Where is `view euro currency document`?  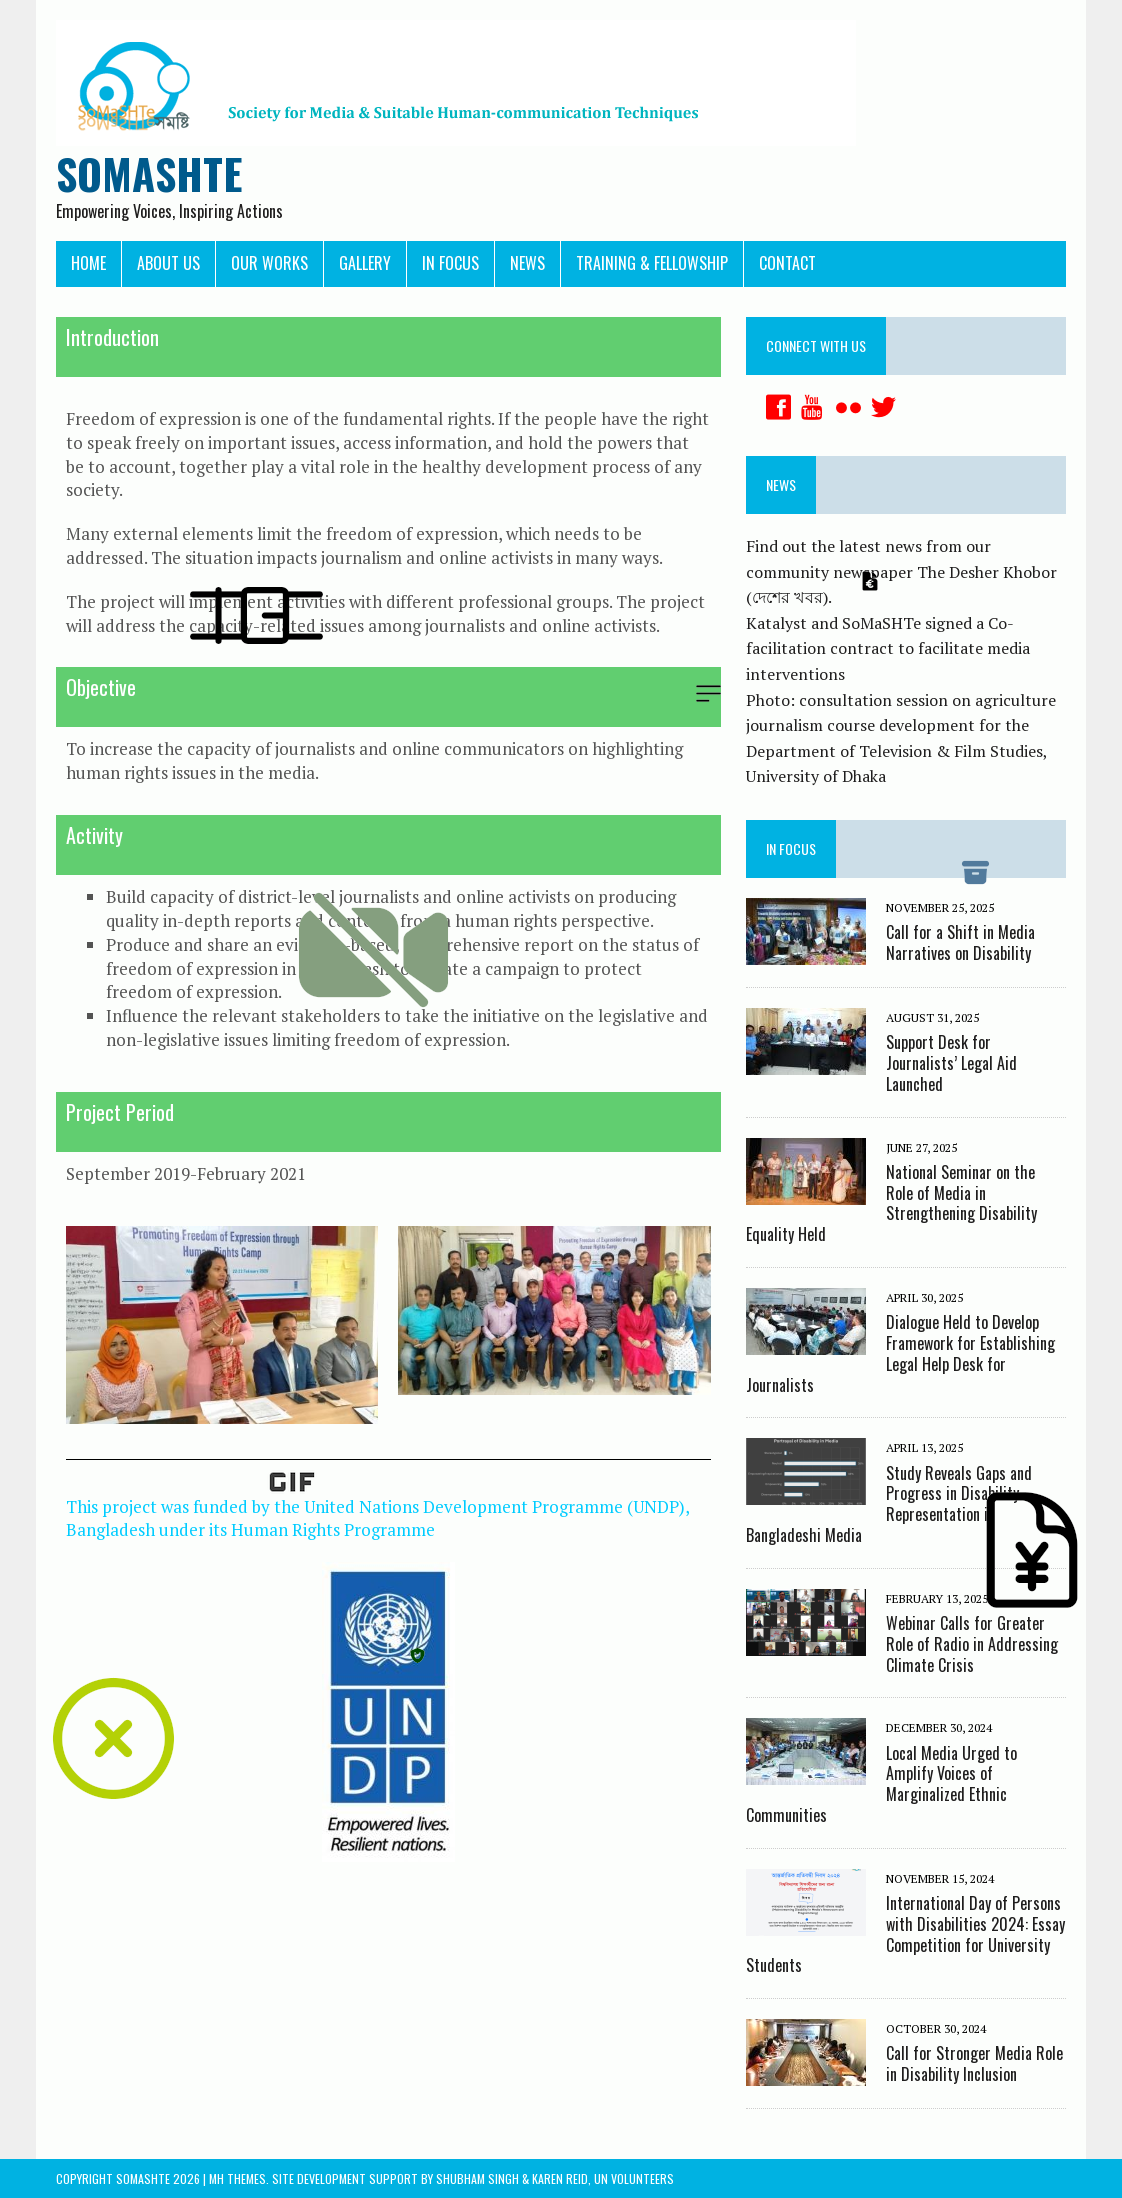
view euro currency document is located at coordinates (870, 581).